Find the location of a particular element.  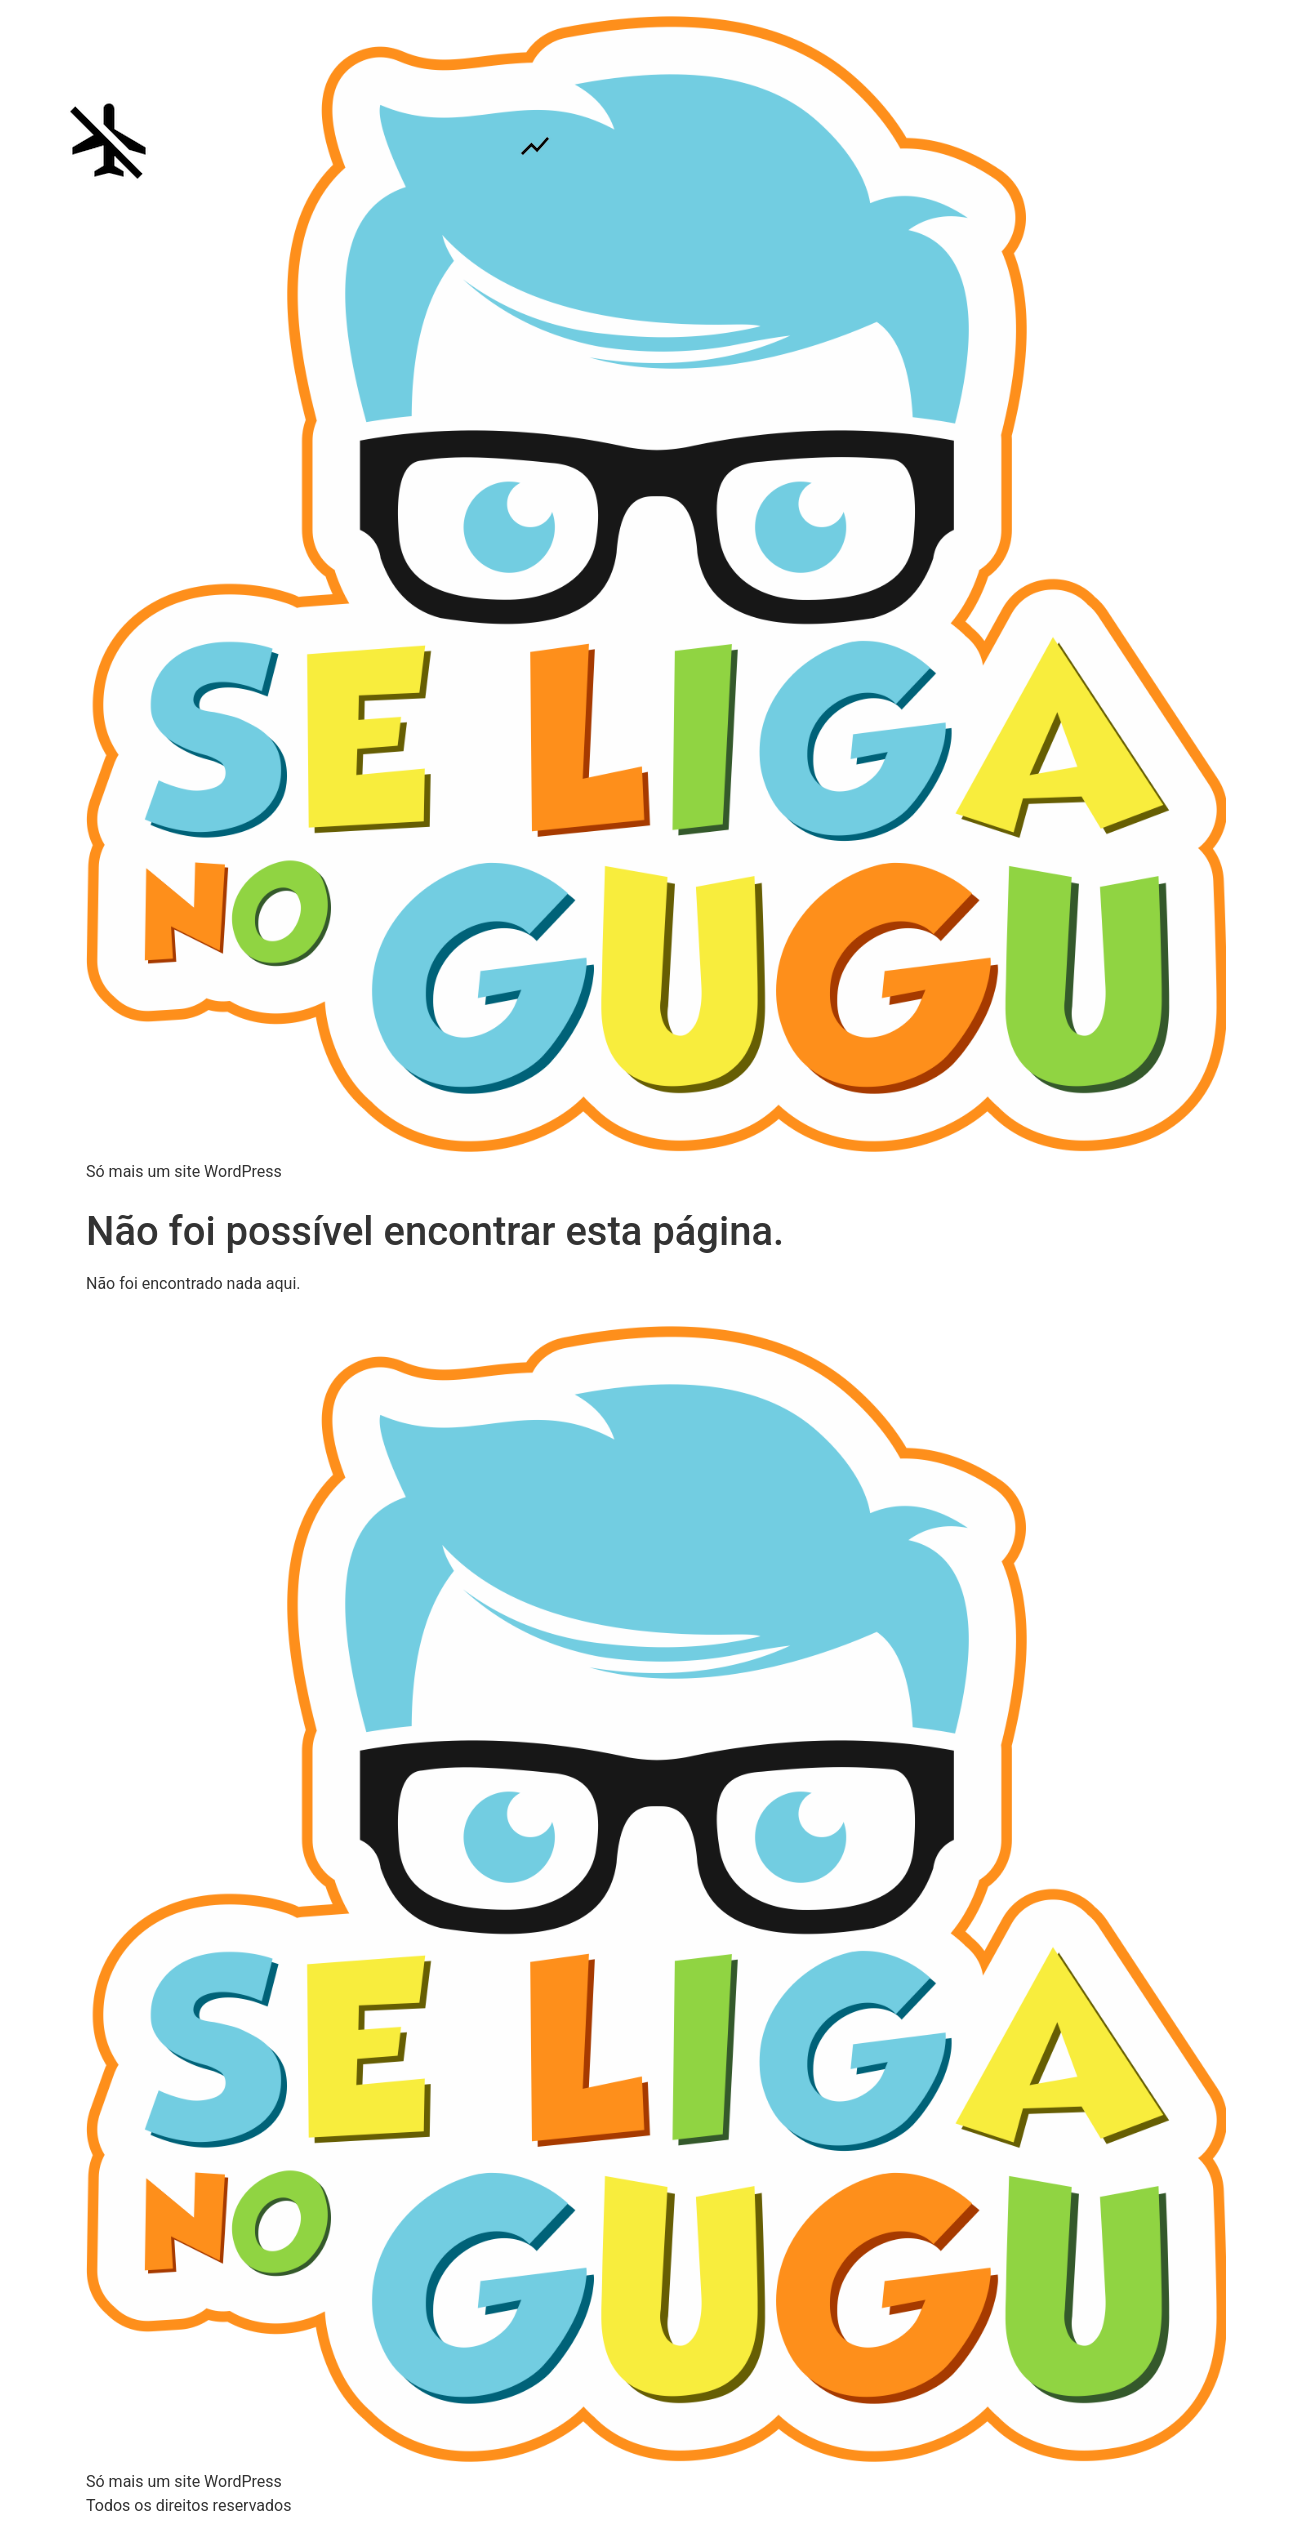

view analytics or statistics is located at coordinates (535, 146).